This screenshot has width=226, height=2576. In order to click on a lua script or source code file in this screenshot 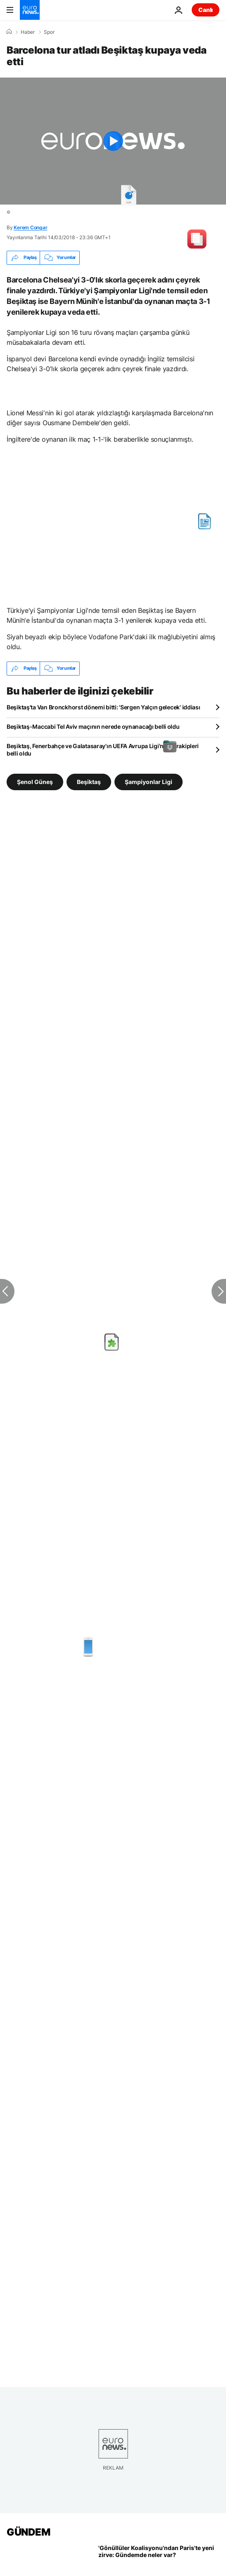, I will do `click(128, 195)`.